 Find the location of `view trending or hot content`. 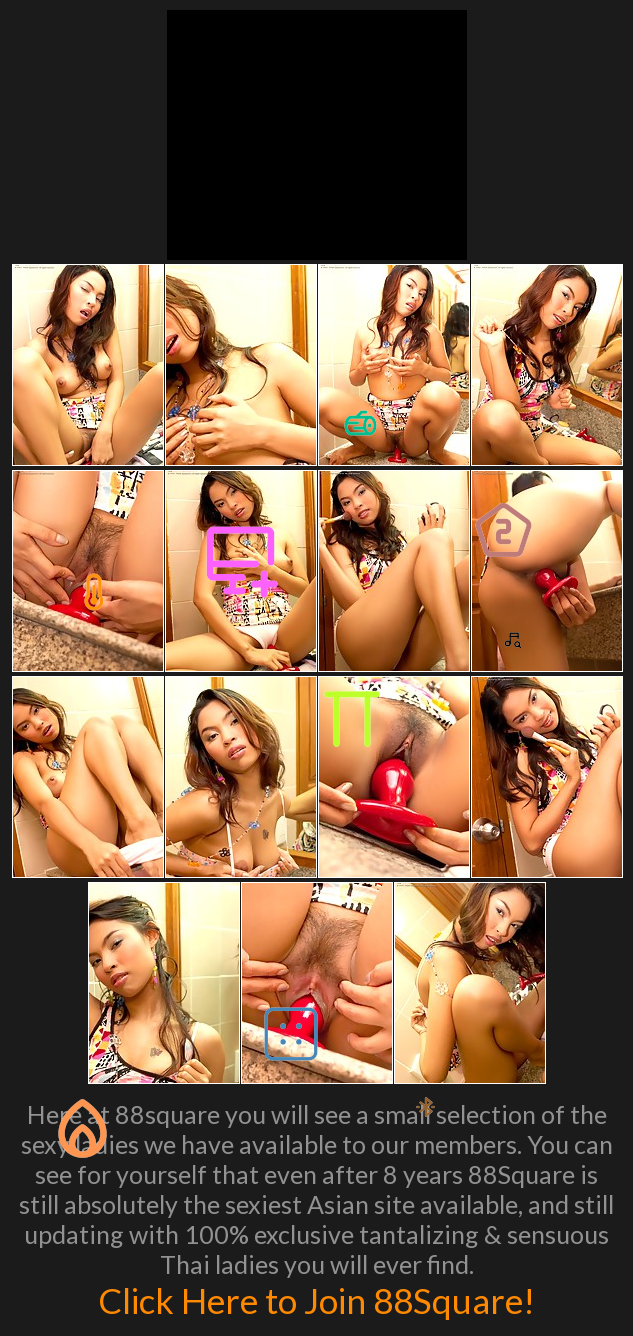

view trending or hot content is located at coordinates (82, 1129).